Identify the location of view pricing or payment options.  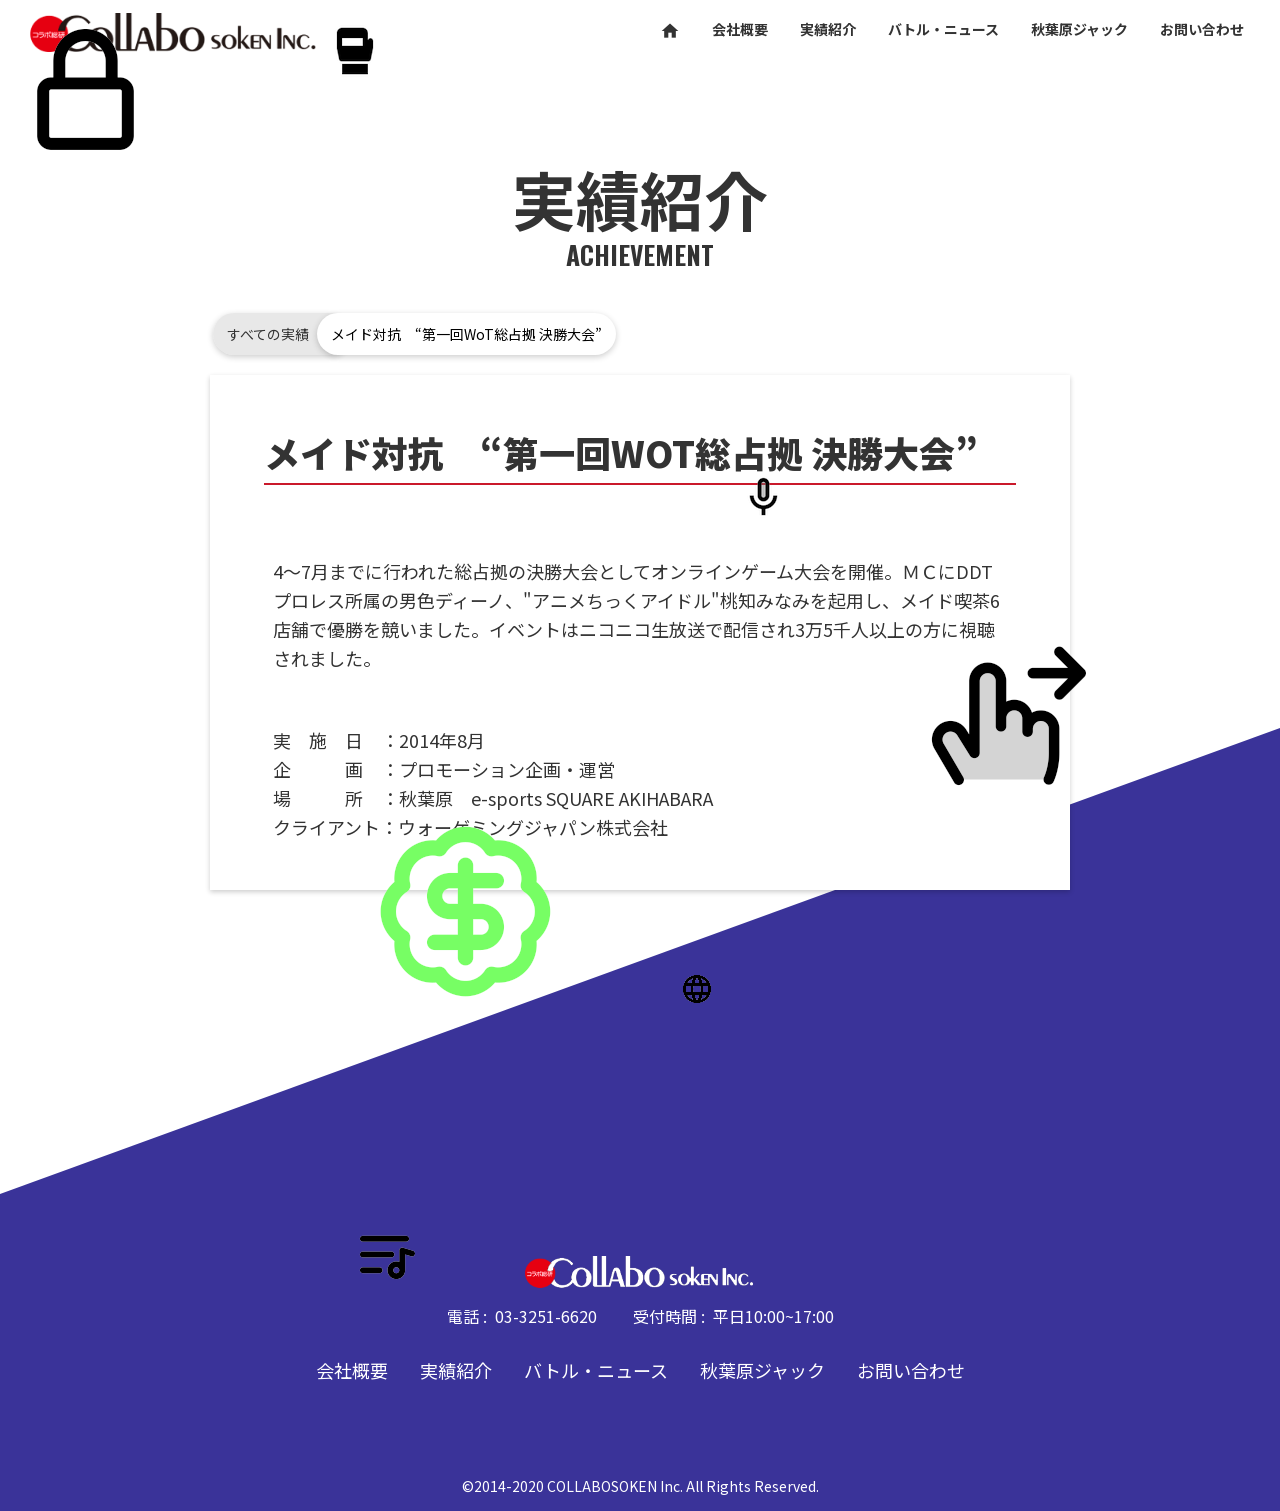
(465, 911).